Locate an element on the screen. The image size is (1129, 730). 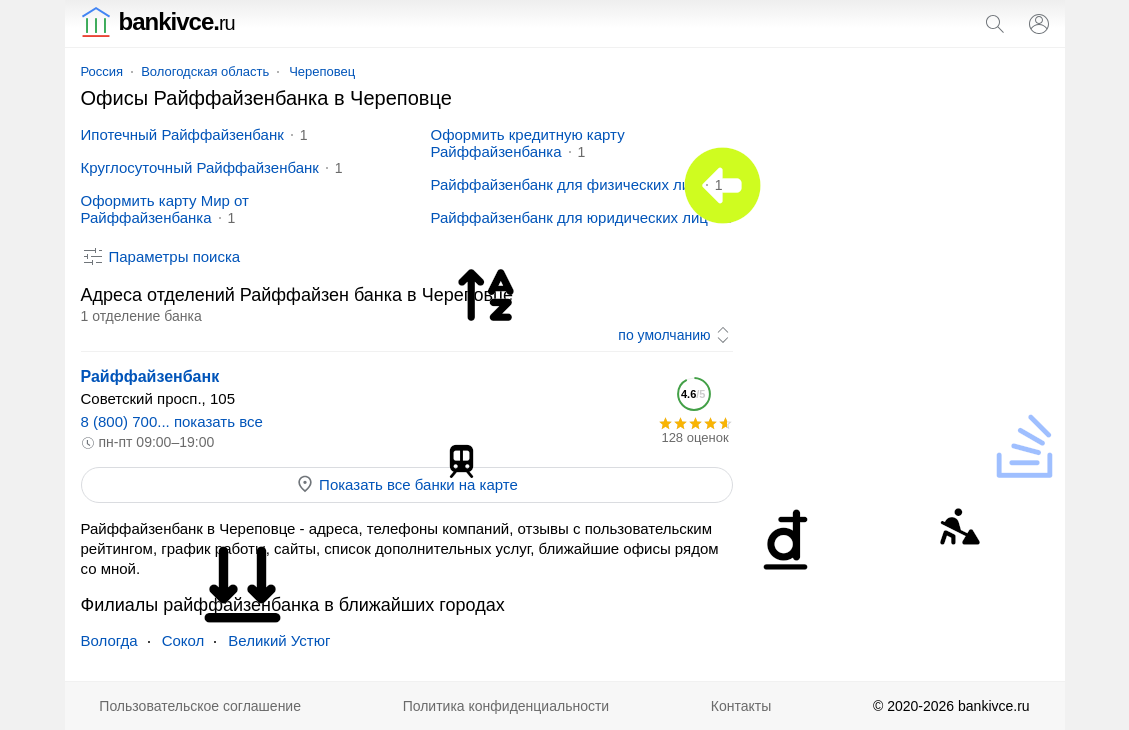
go back to the previous screen is located at coordinates (722, 185).